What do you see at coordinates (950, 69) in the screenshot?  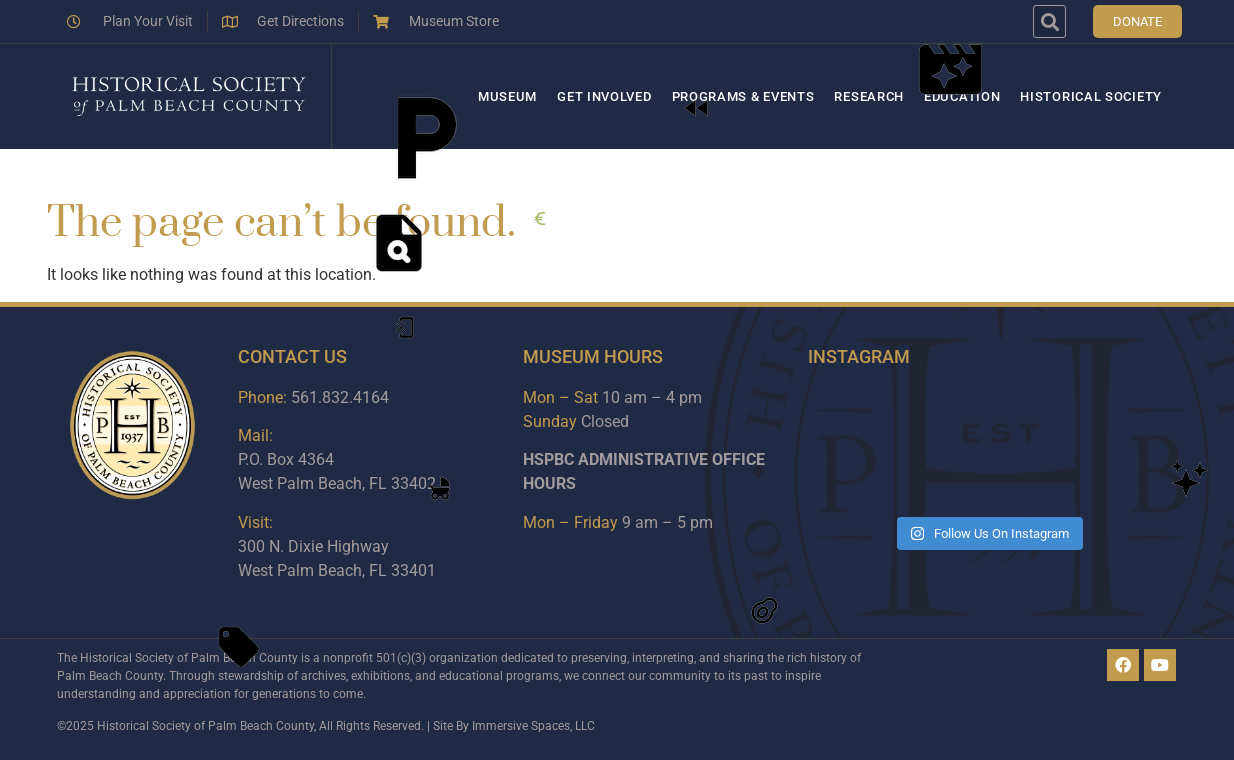 I see `apply visual effects or filters to a video` at bounding box center [950, 69].